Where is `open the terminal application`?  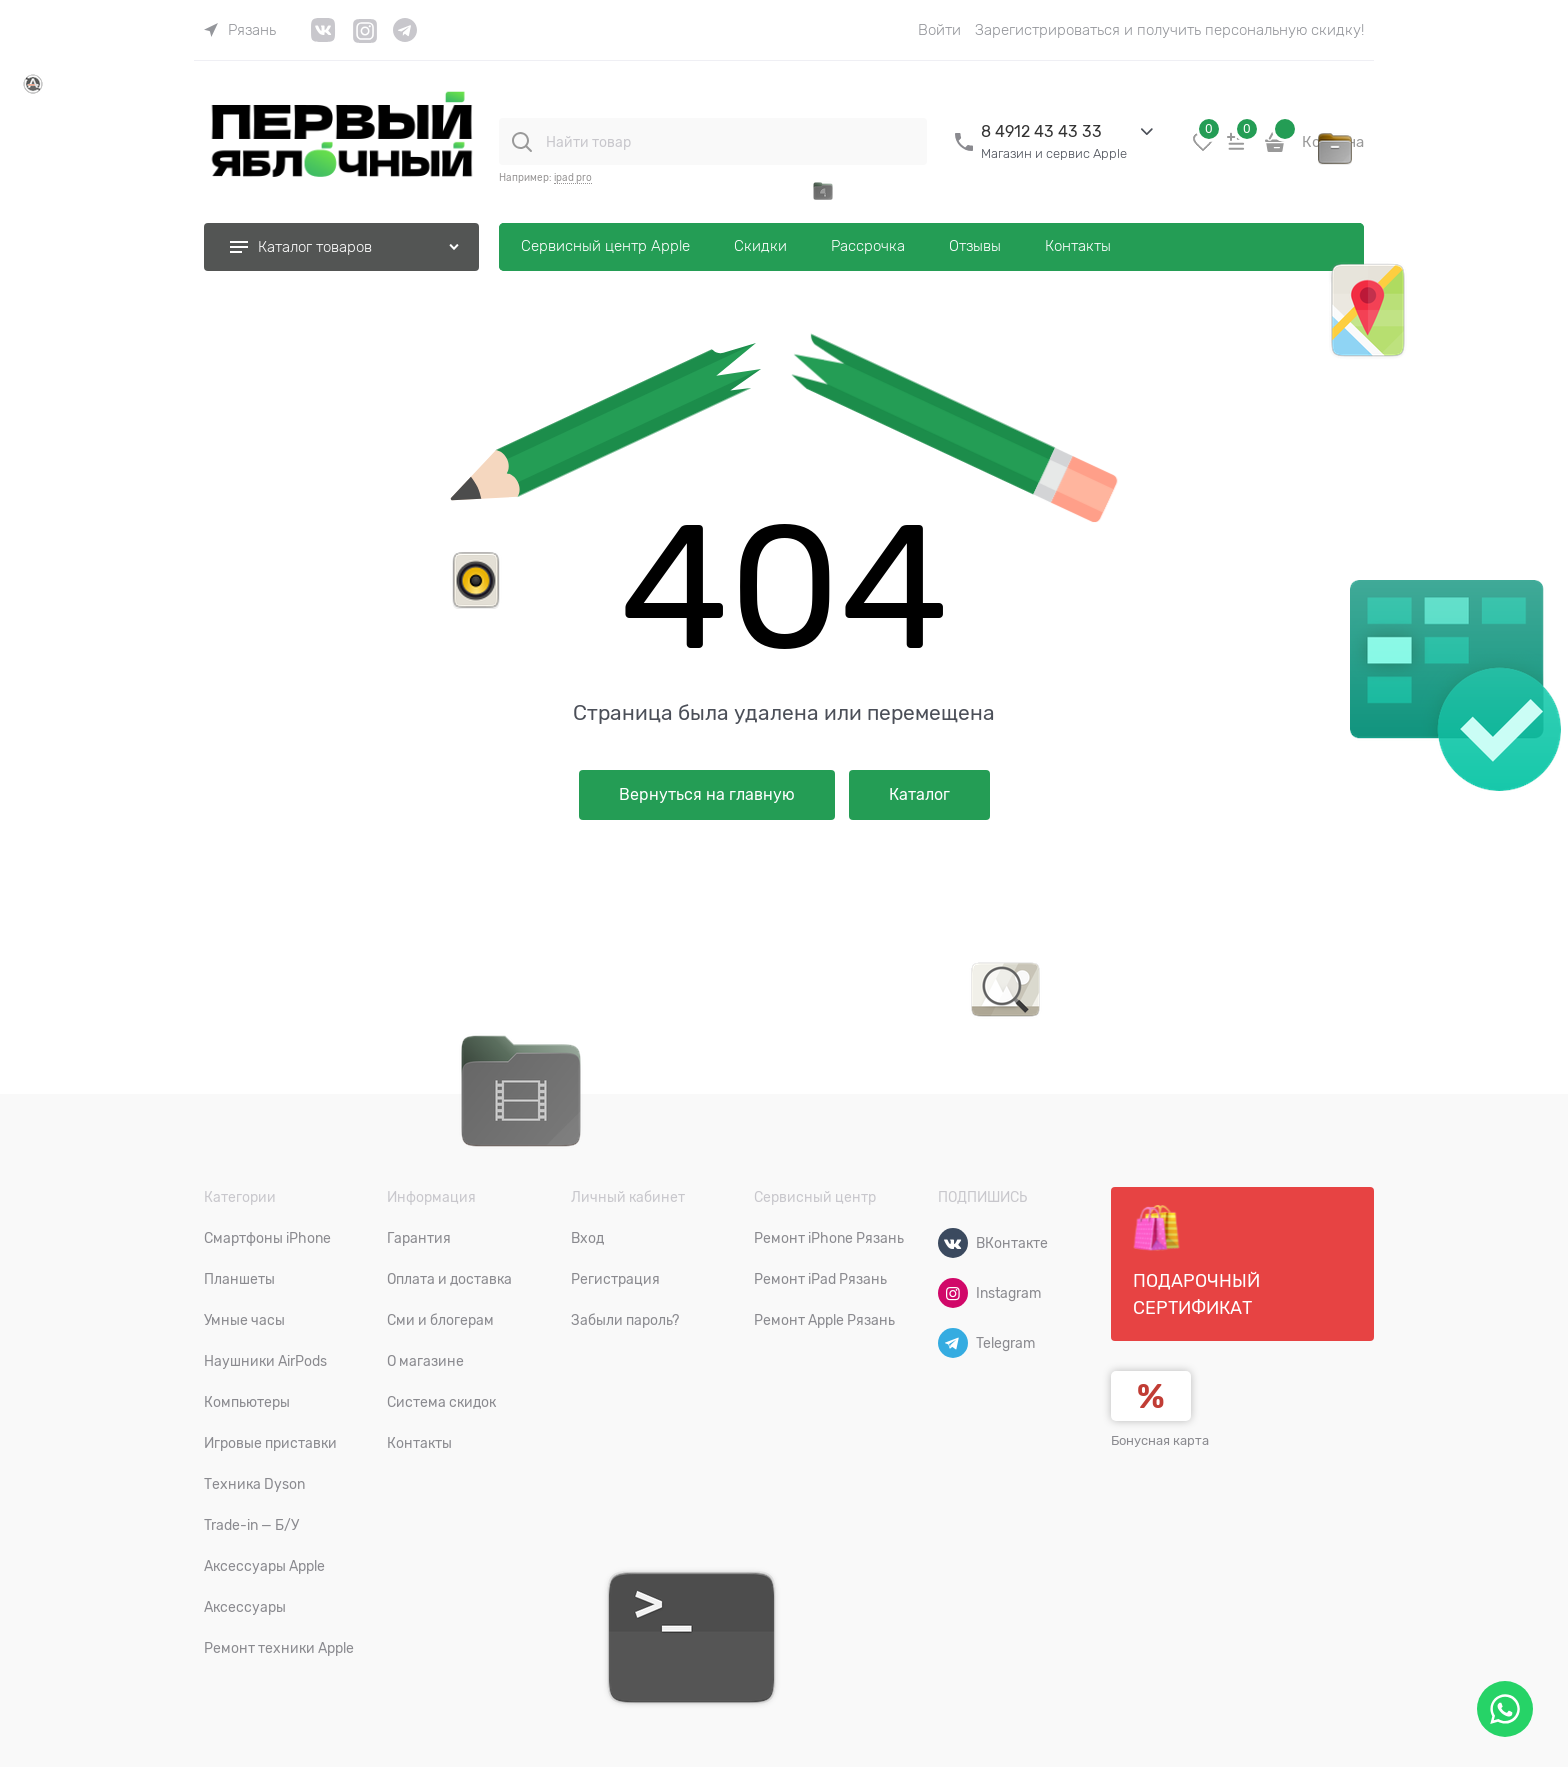 open the terminal application is located at coordinates (691, 1637).